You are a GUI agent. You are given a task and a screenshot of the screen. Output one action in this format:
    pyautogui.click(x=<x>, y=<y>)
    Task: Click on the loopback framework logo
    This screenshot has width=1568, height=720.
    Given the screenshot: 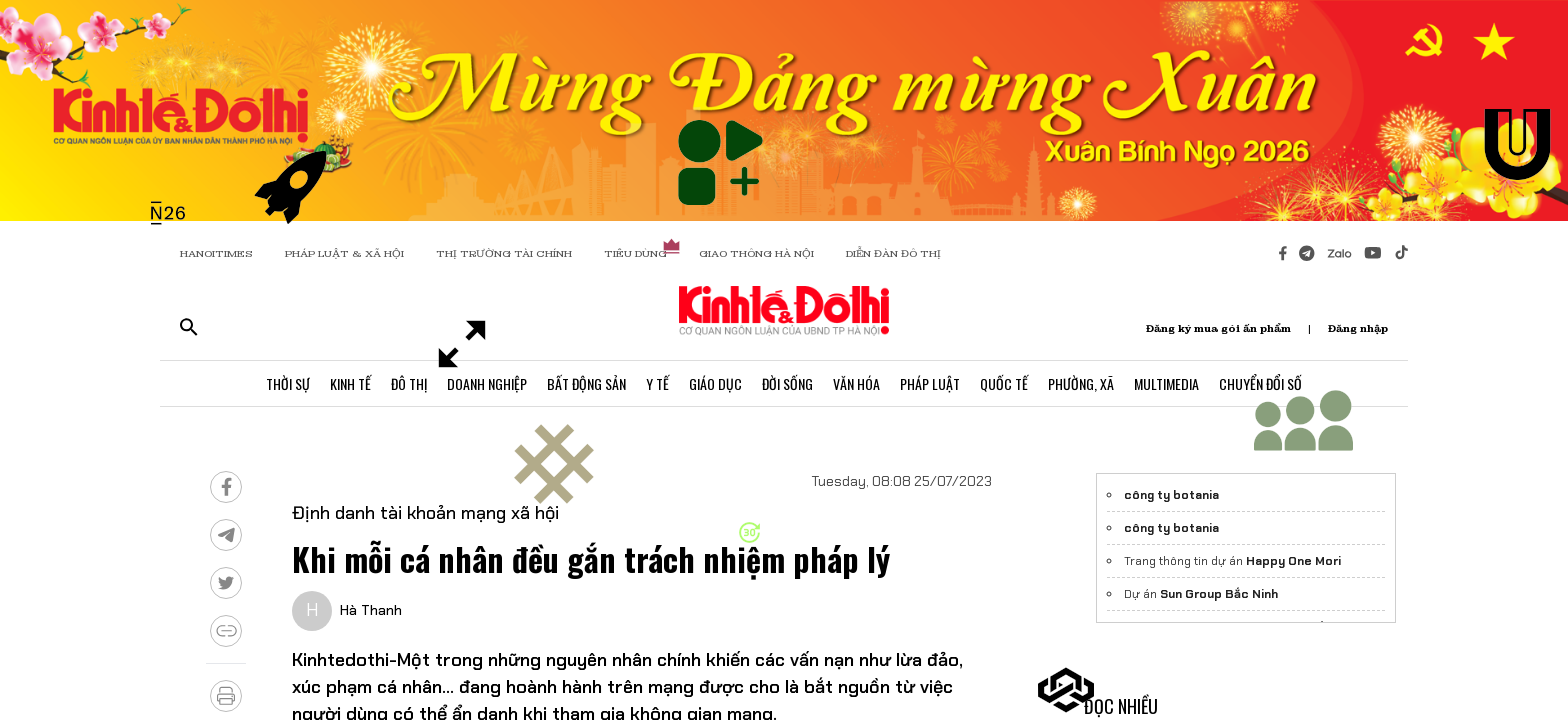 What is the action you would take?
    pyautogui.click(x=1066, y=690)
    